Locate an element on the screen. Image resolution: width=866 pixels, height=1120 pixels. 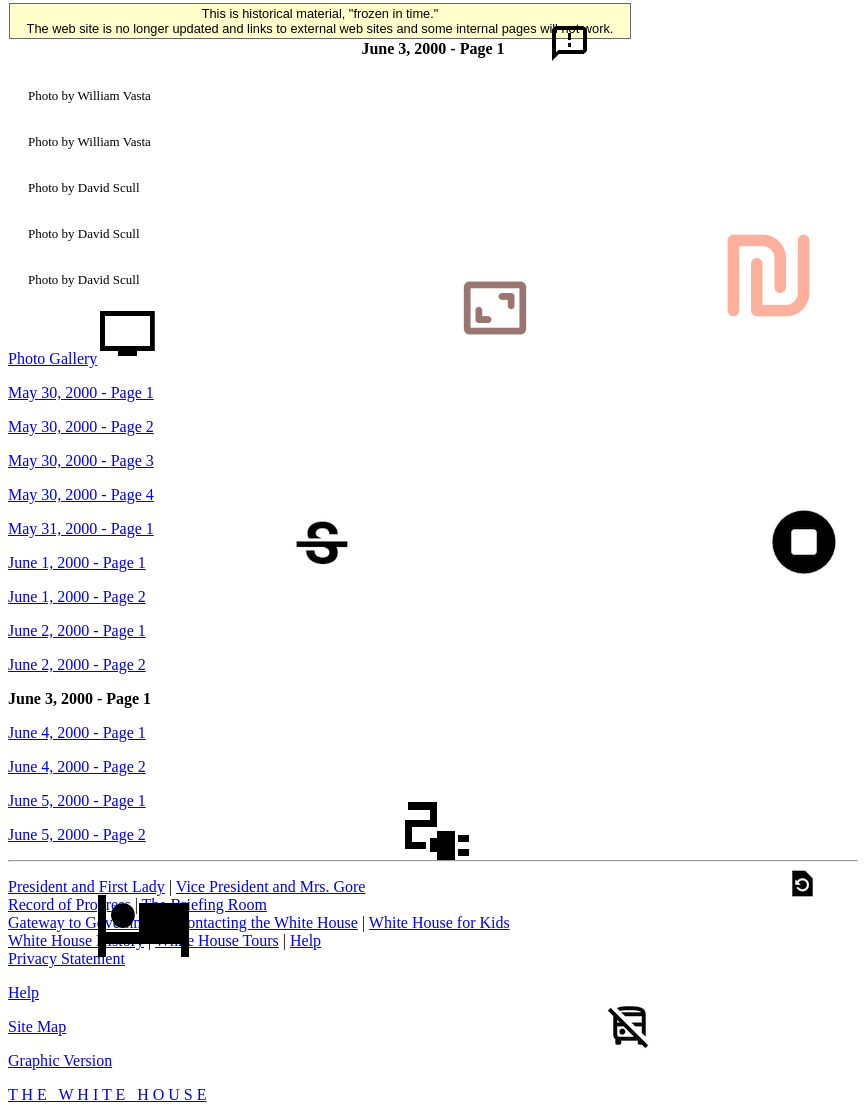
find nearby electrical services or charging stations is located at coordinates (437, 831).